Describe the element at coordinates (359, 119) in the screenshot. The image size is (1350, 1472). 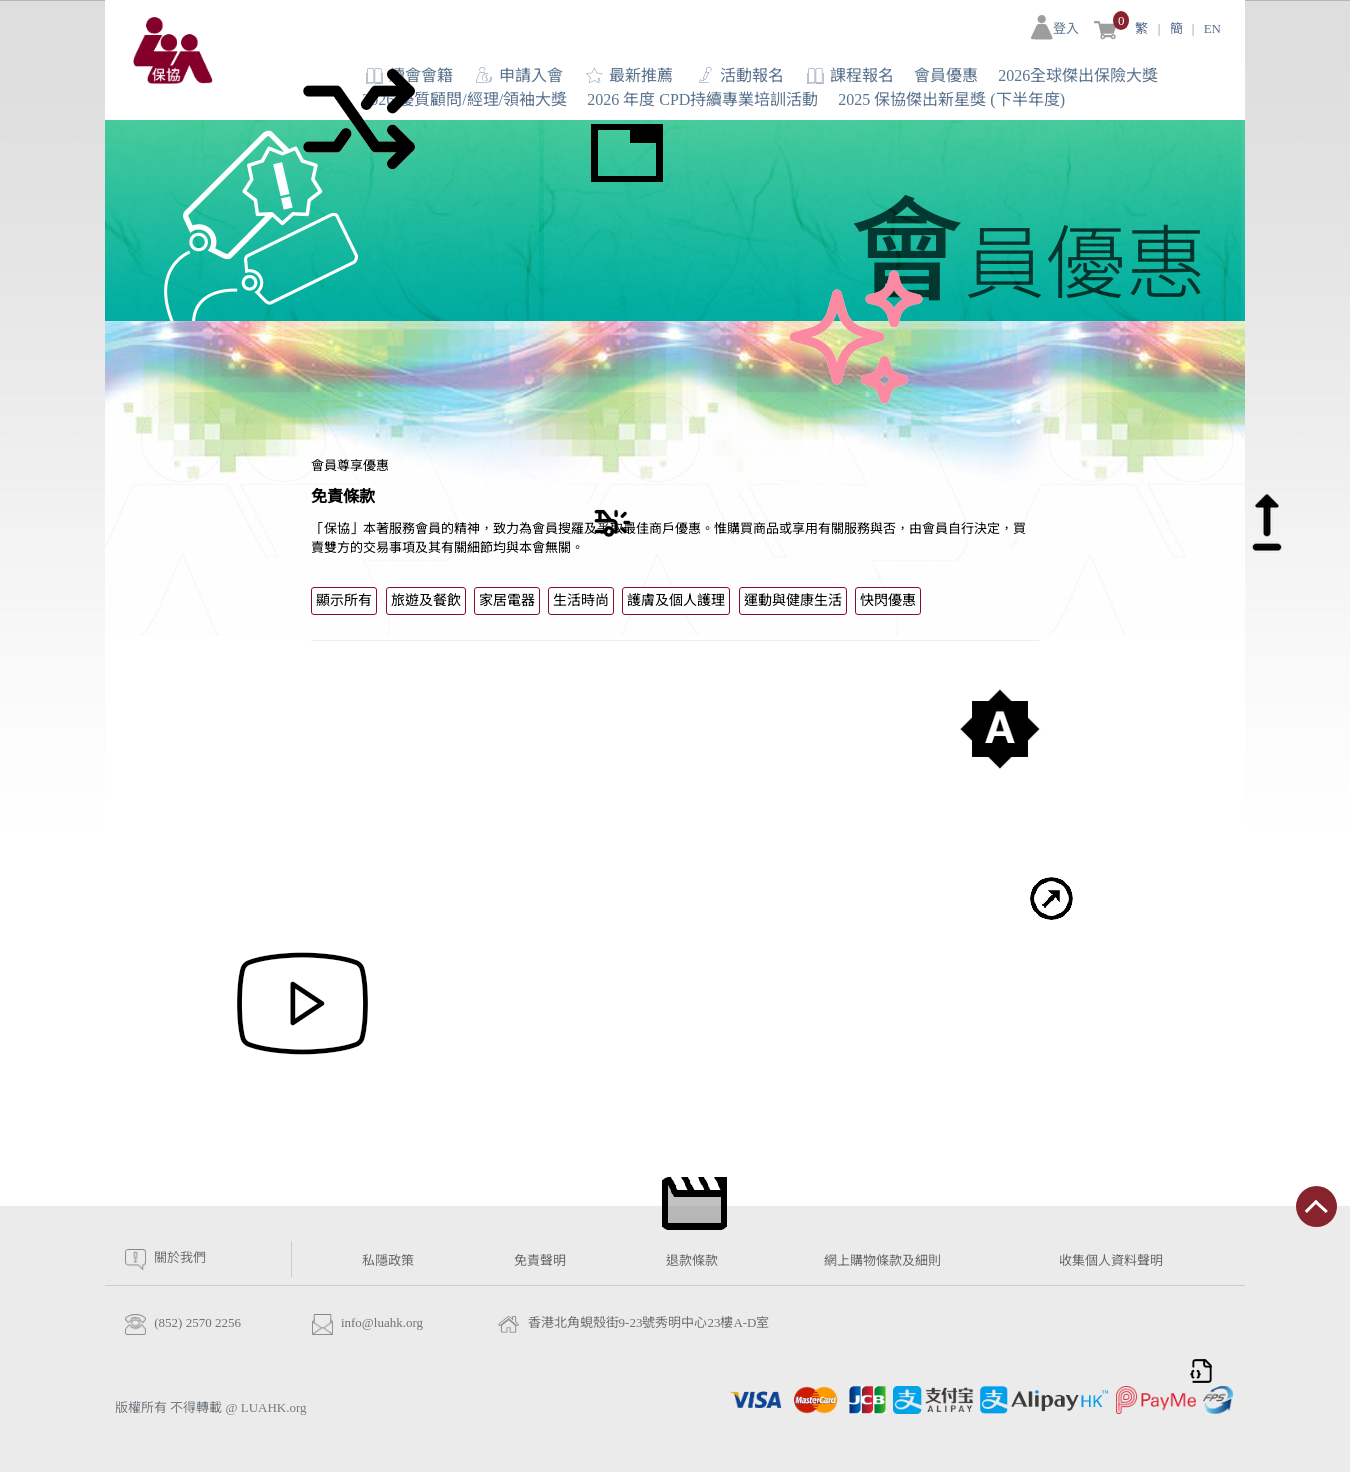
I see `shuffle or randomize content` at that location.